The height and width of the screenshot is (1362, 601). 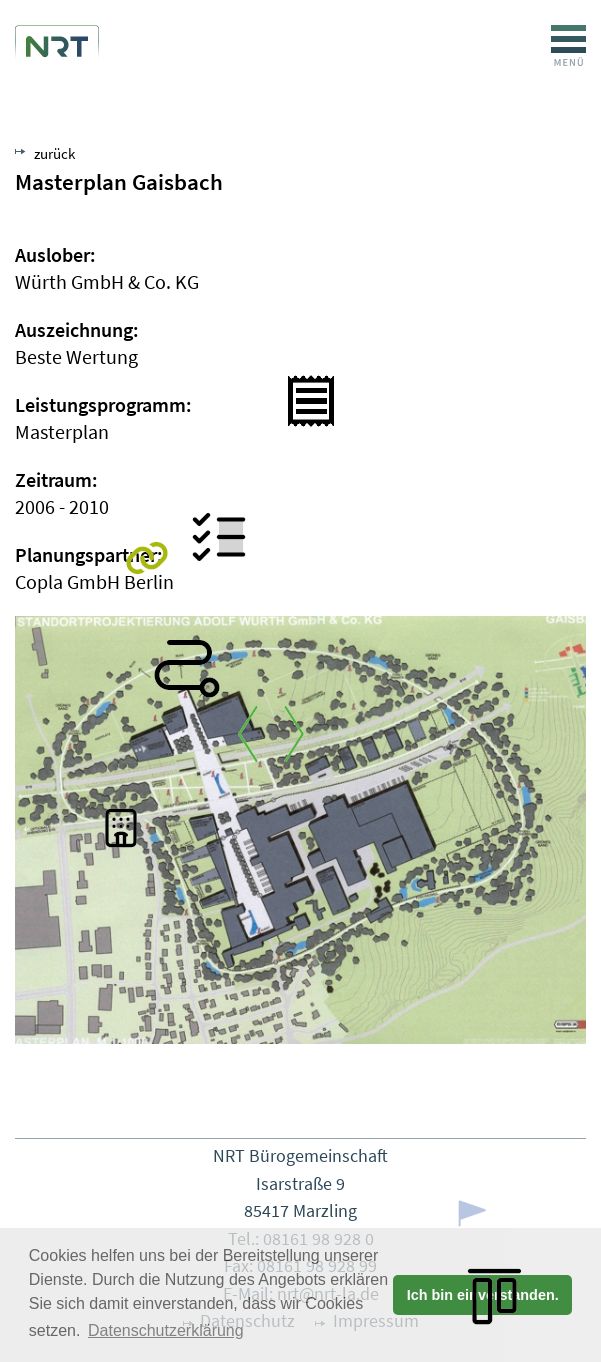 I want to click on find nearby hotels or accommodations, so click(x=121, y=828).